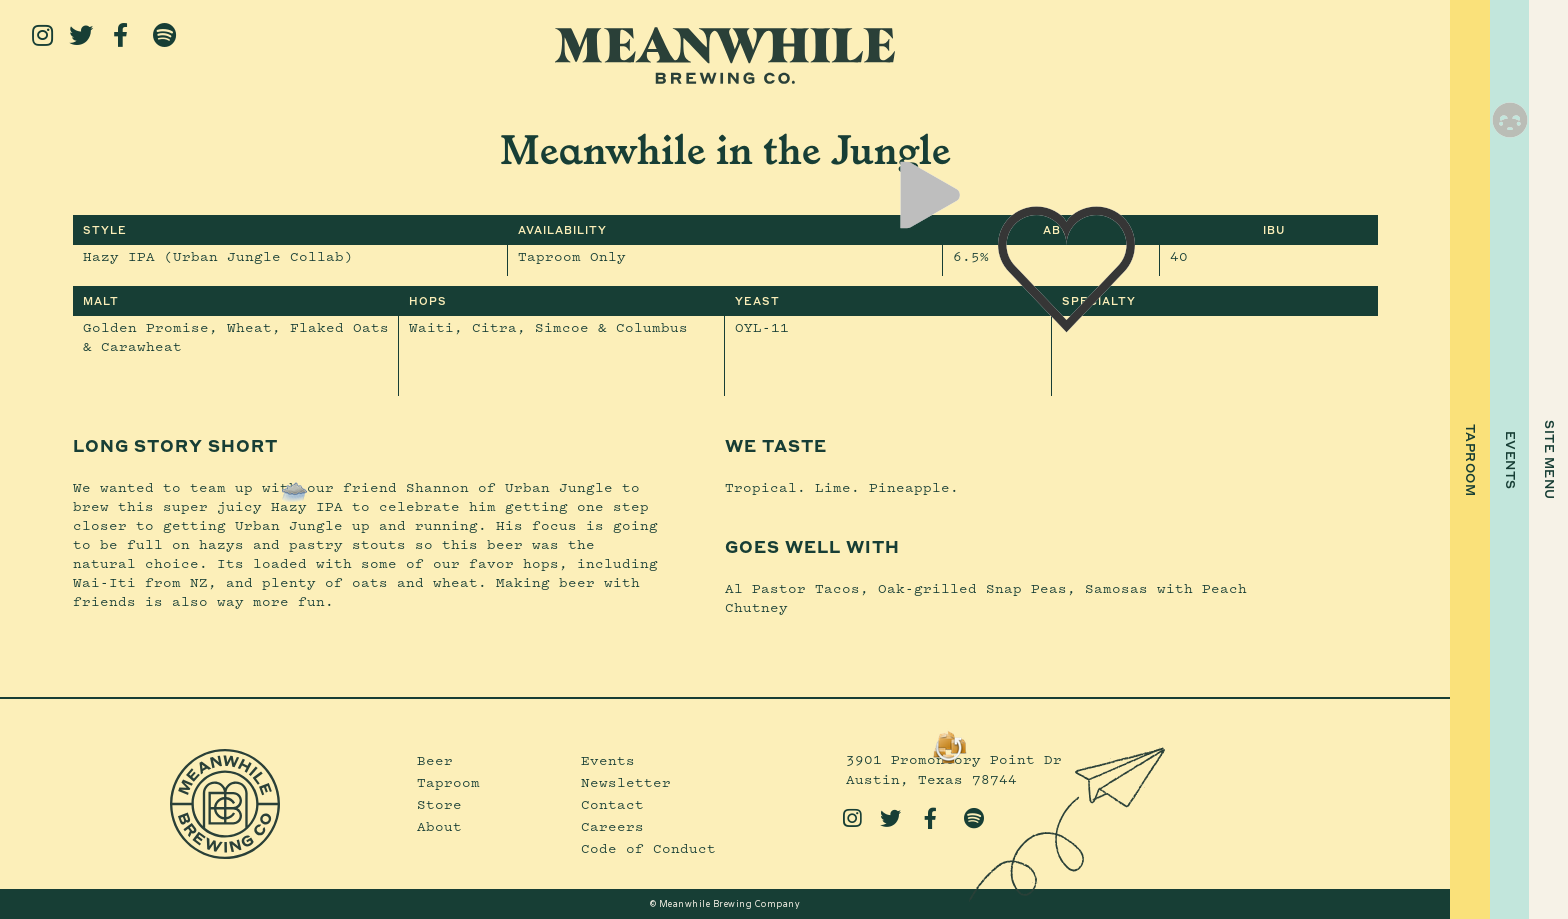 This screenshot has height=919, width=1568. What do you see at coordinates (949, 745) in the screenshot?
I see `check for available software updates` at bounding box center [949, 745].